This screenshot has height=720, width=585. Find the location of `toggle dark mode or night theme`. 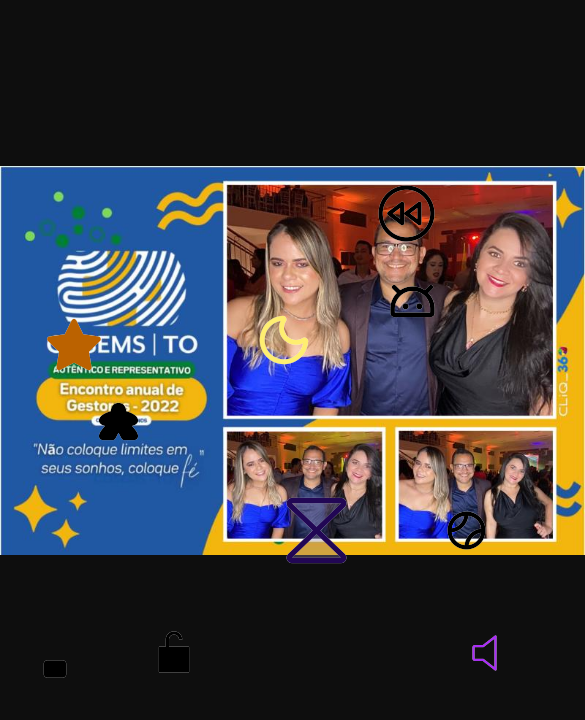

toggle dark mode or night theme is located at coordinates (284, 340).